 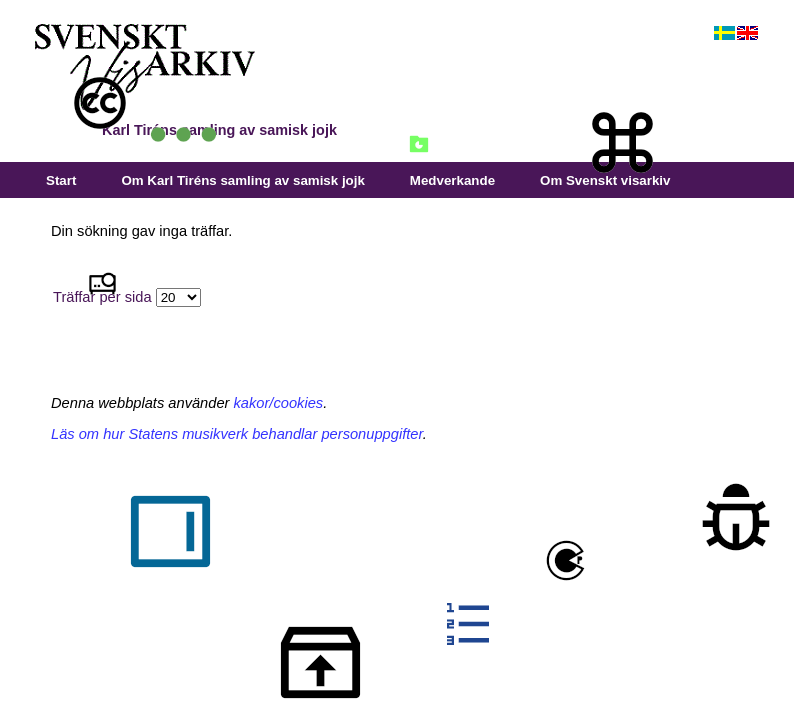 What do you see at coordinates (183, 134) in the screenshot?
I see `access more options or actions` at bounding box center [183, 134].